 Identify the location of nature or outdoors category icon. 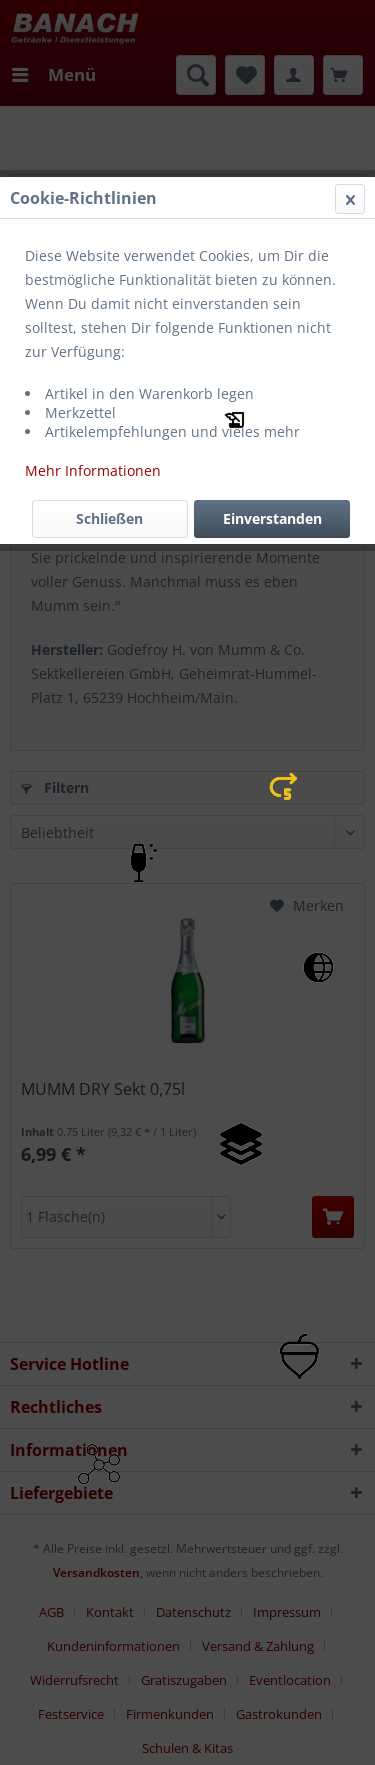
(299, 1356).